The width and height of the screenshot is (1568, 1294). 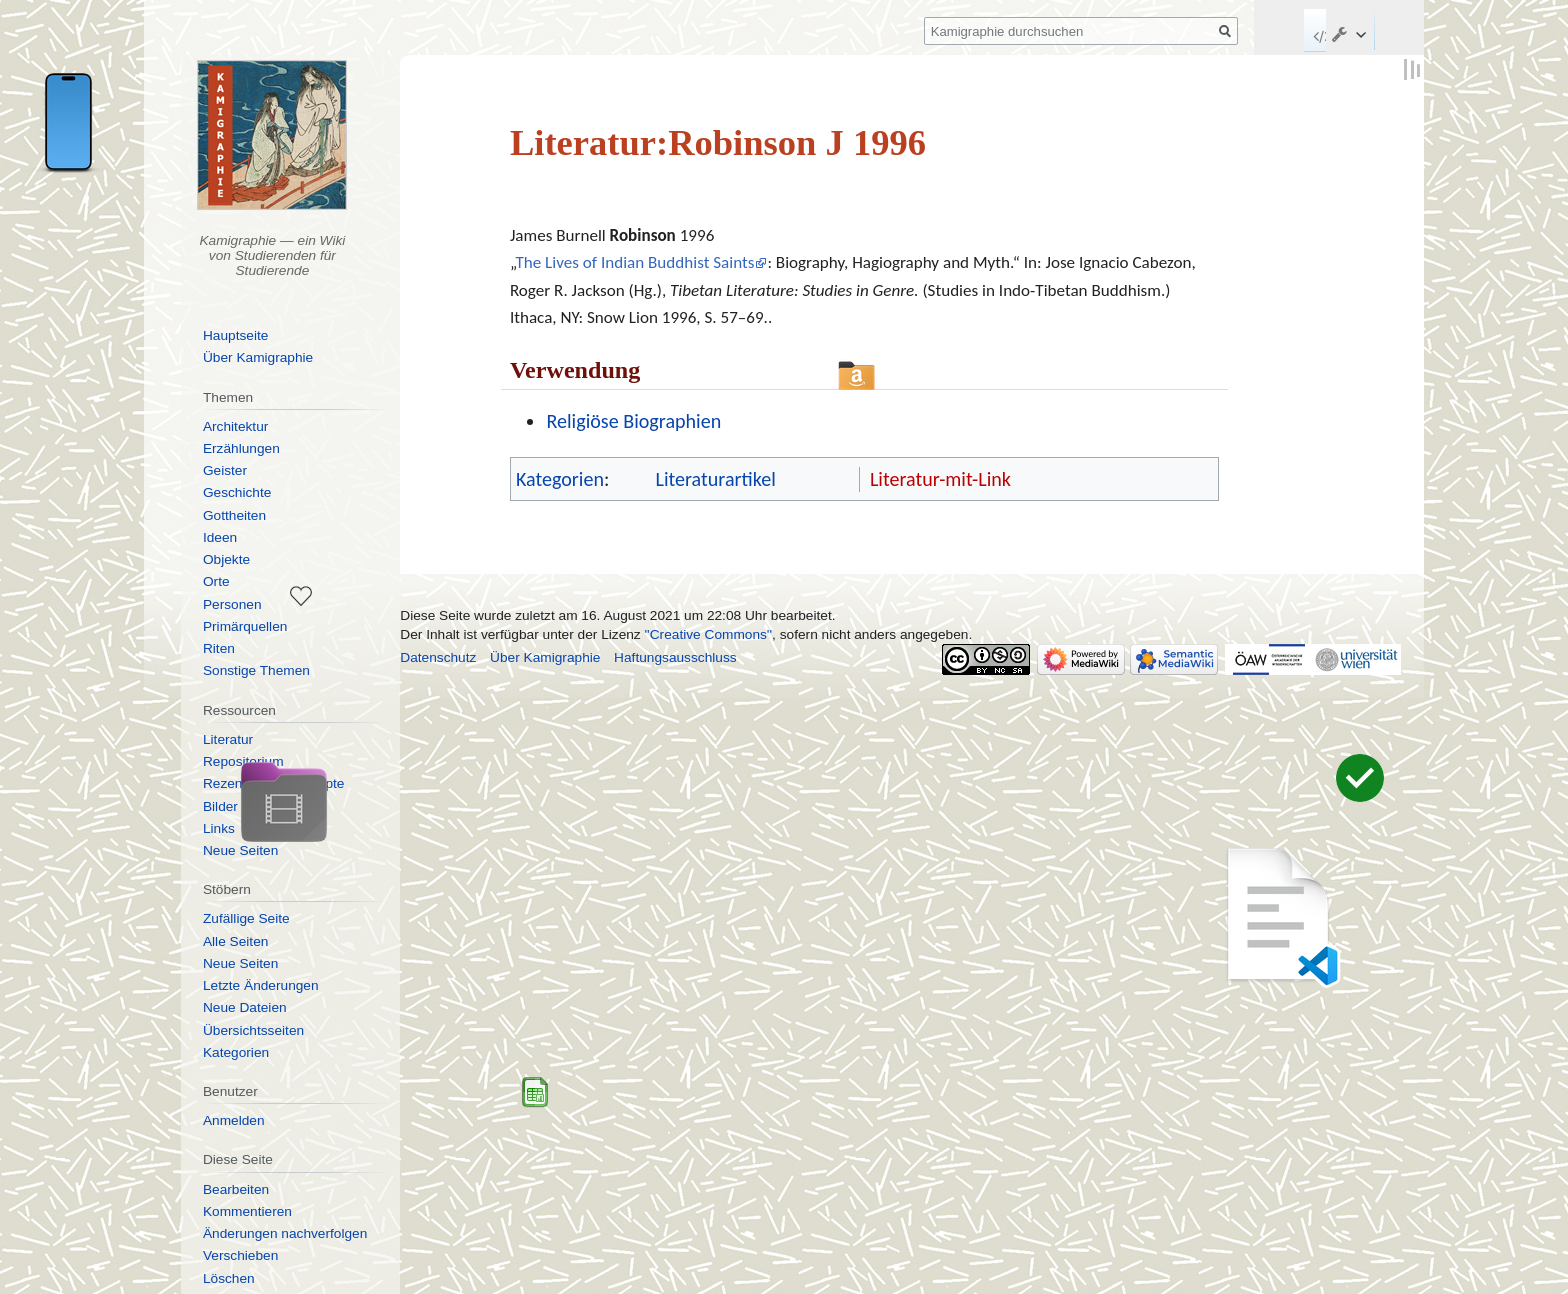 I want to click on folder containing amazon-related files or downloads, so click(x=856, y=376).